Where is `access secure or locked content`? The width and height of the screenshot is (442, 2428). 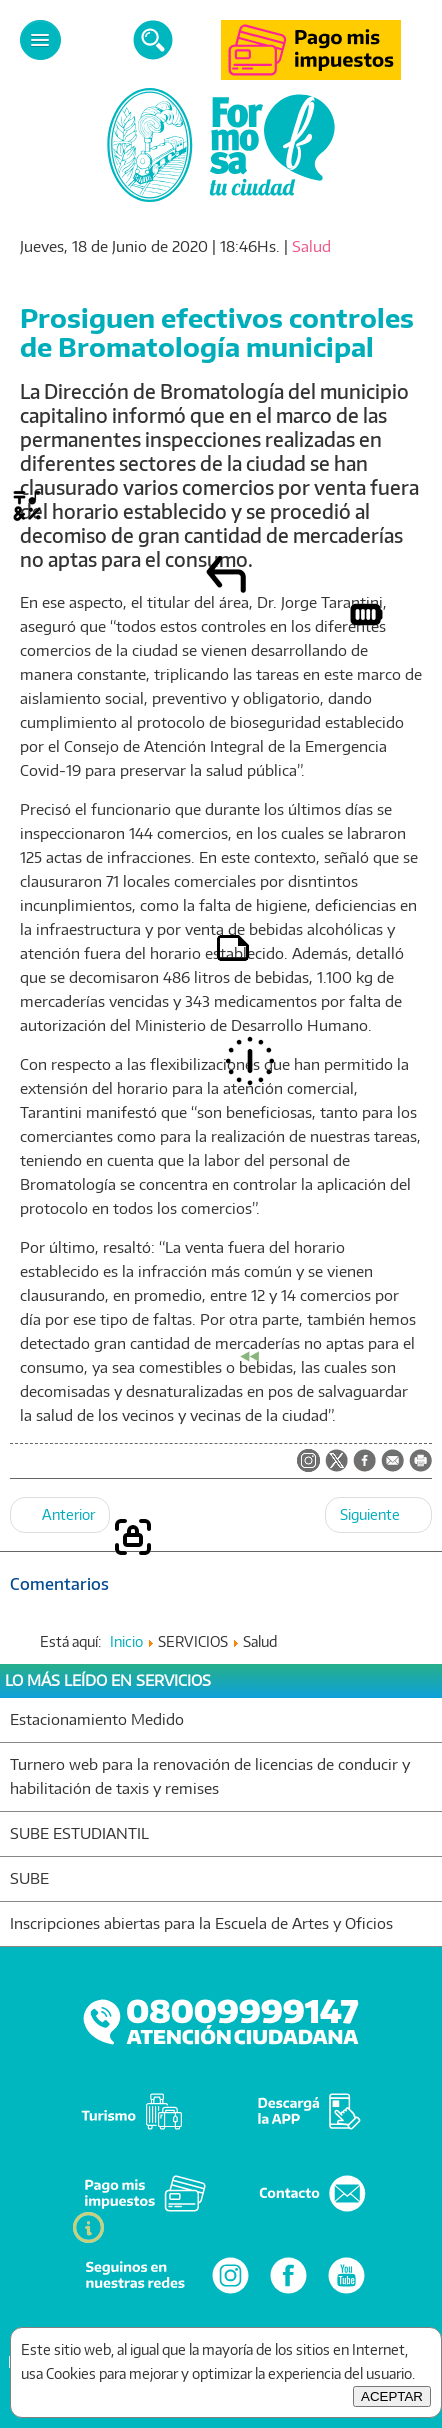 access secure or locked content is located at coordinates (133, 1537).